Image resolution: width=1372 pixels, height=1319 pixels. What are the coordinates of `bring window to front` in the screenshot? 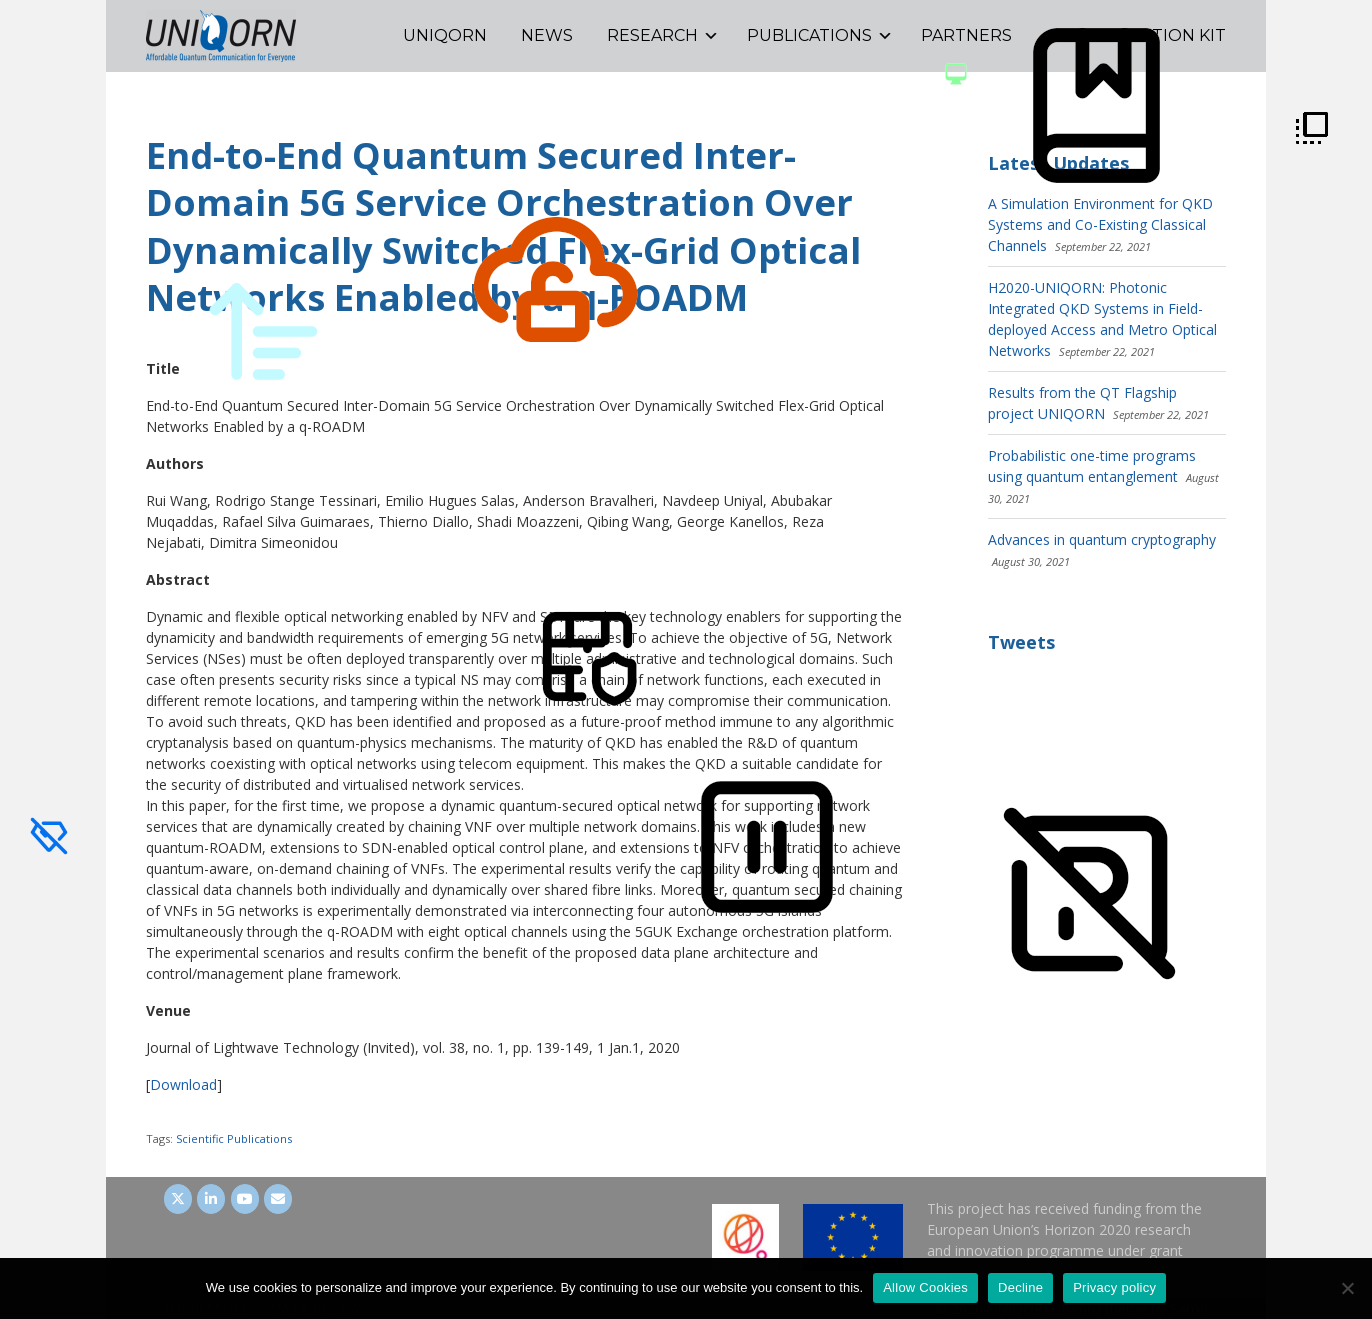 It's located at (1312, 128).